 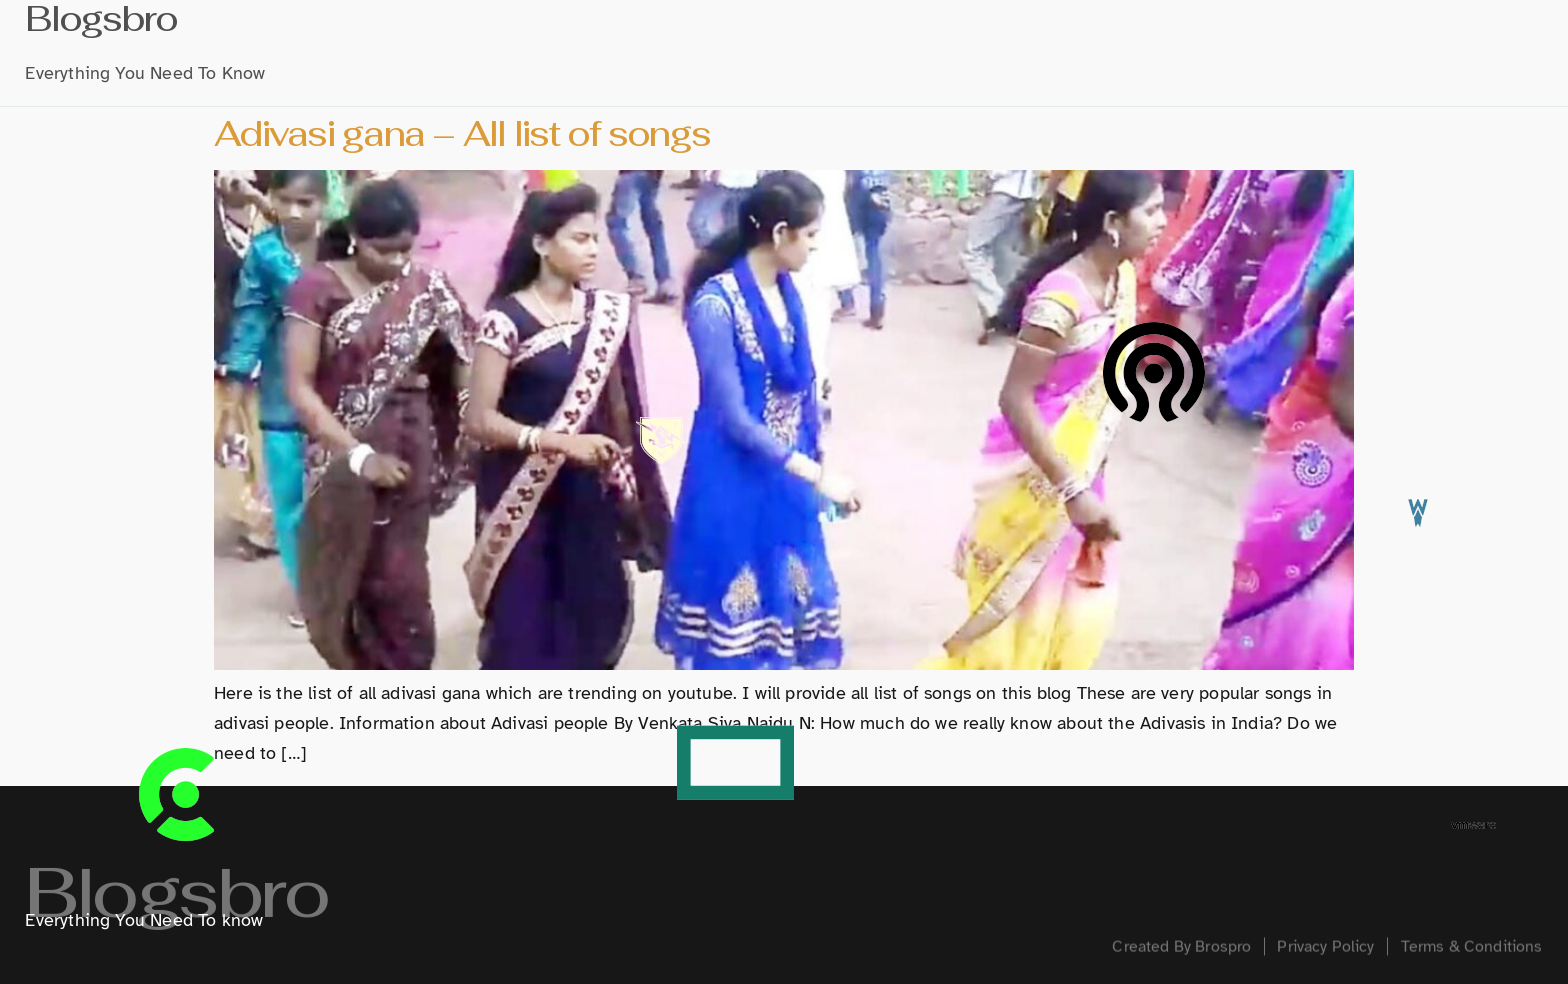 What do you see at coordinates (1154, 372) in the screenshot?
I see `ceph distributed storage platform logo` at bounding box center [1154, 372].